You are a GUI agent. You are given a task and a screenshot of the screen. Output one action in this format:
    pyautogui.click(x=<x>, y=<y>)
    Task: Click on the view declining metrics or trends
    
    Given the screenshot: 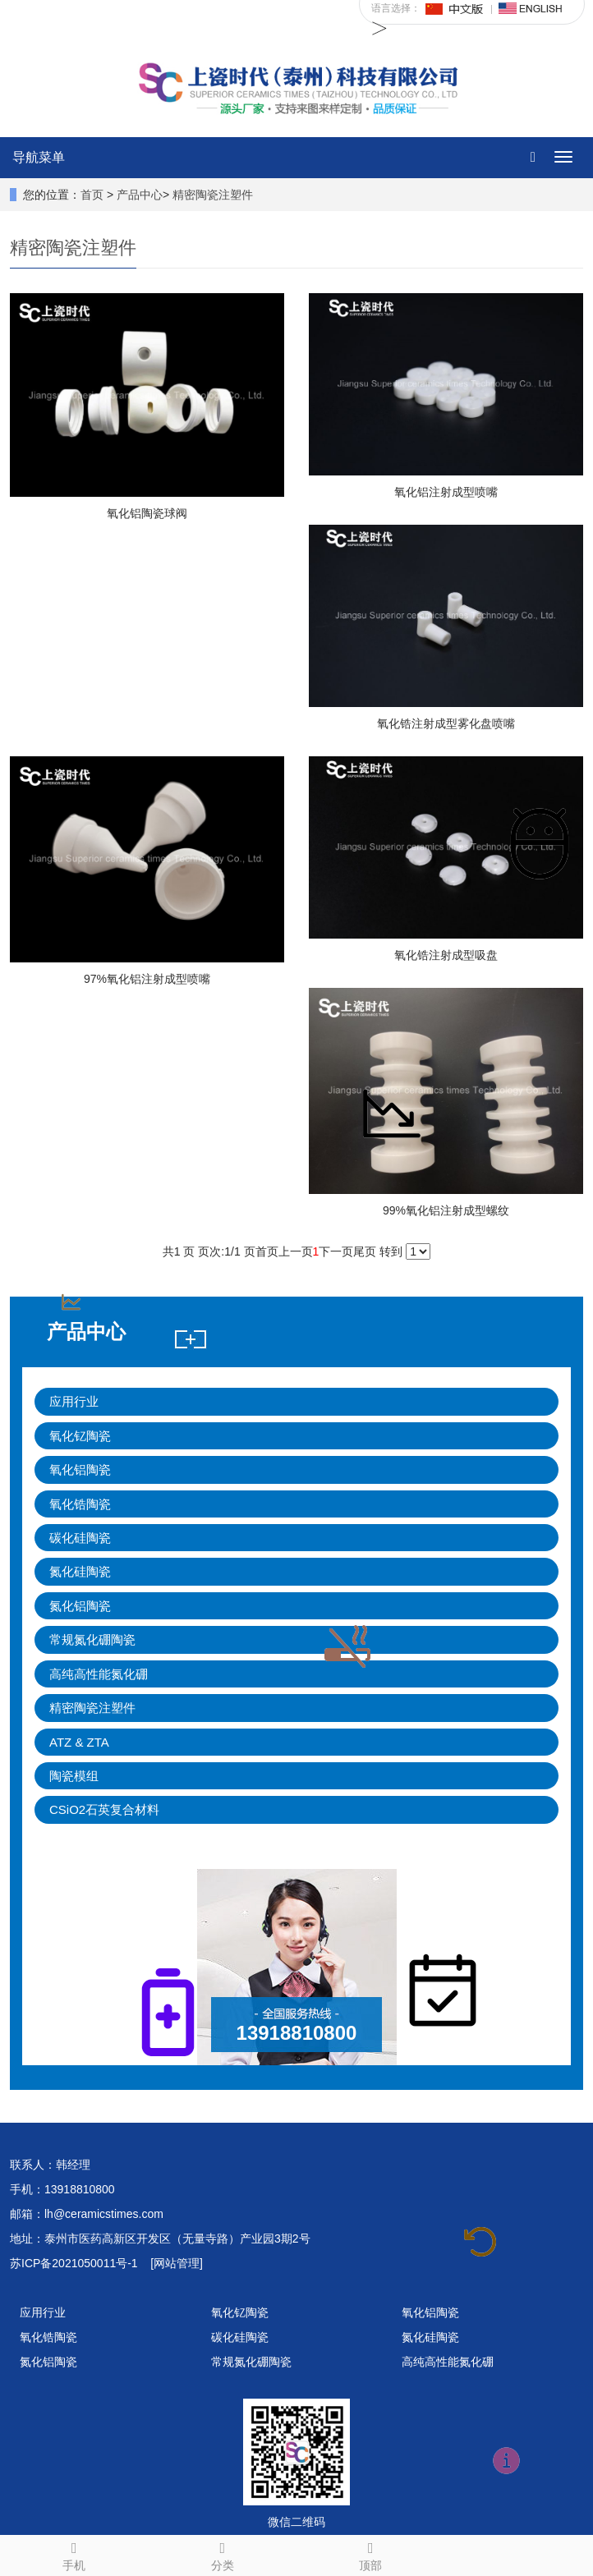 What is the action you would take?
    pyautogui.click(x=392, y=1114)
    